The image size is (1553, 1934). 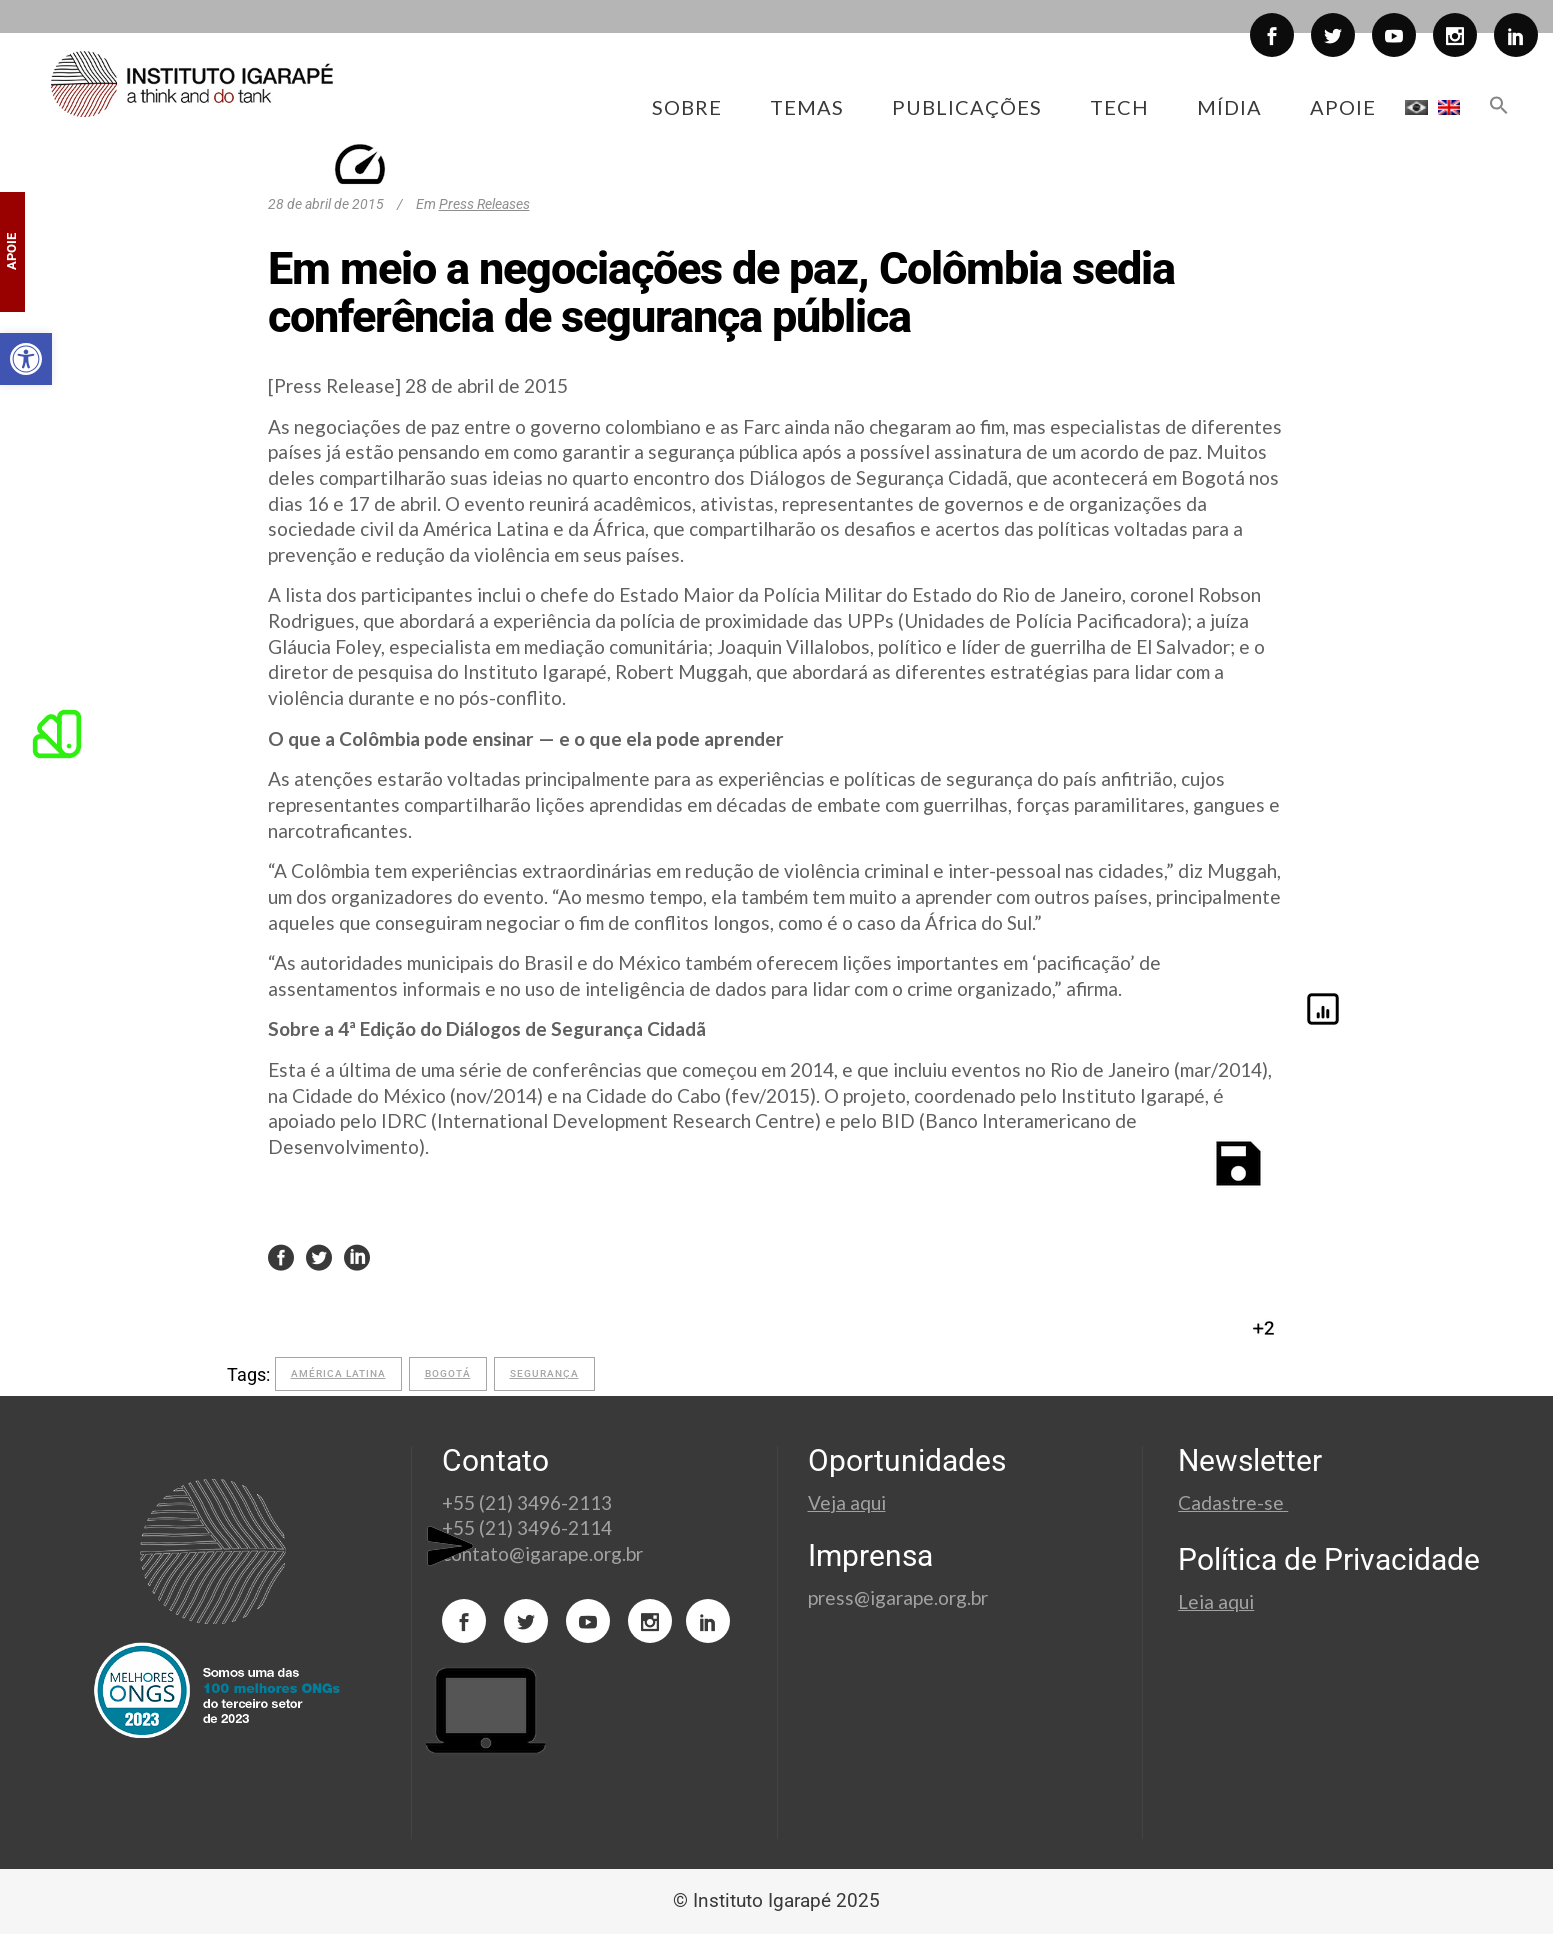 What do you see at coordinates (1238, 1163) in the screenshot?
I see `save current file or document` at bounding box center [1238, 1163].